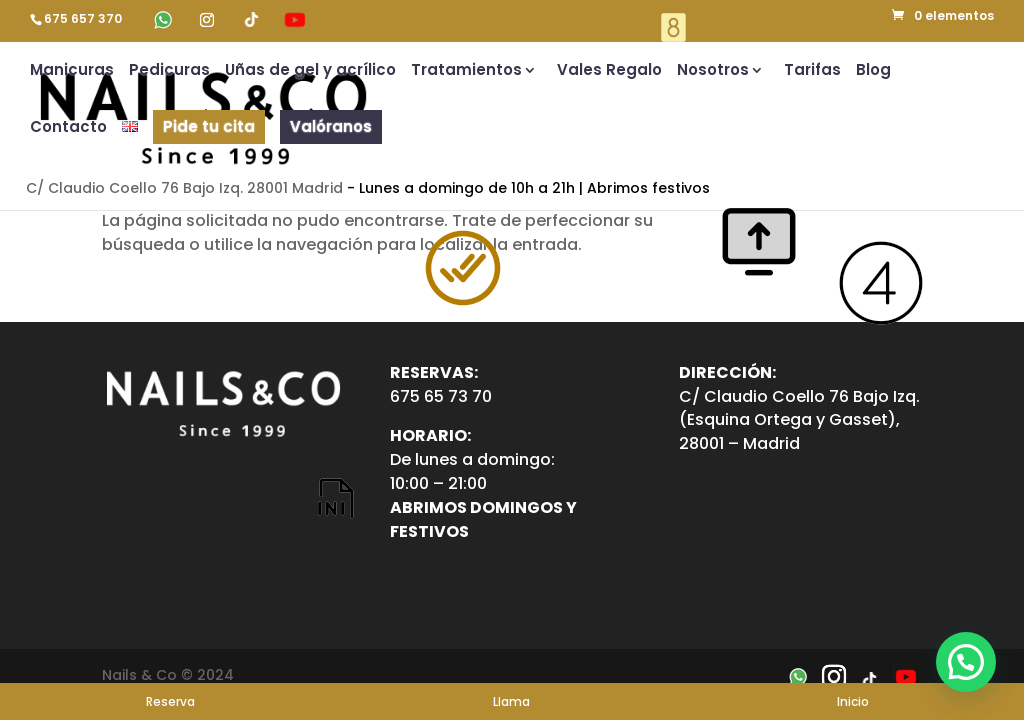 The width and height of the screenshot is (1024, 720). What do you see at coordinates (673, 27) in the screenshot?
I see `represents the number eight in a numbered list or sequence` at bounding box center [673, 27].